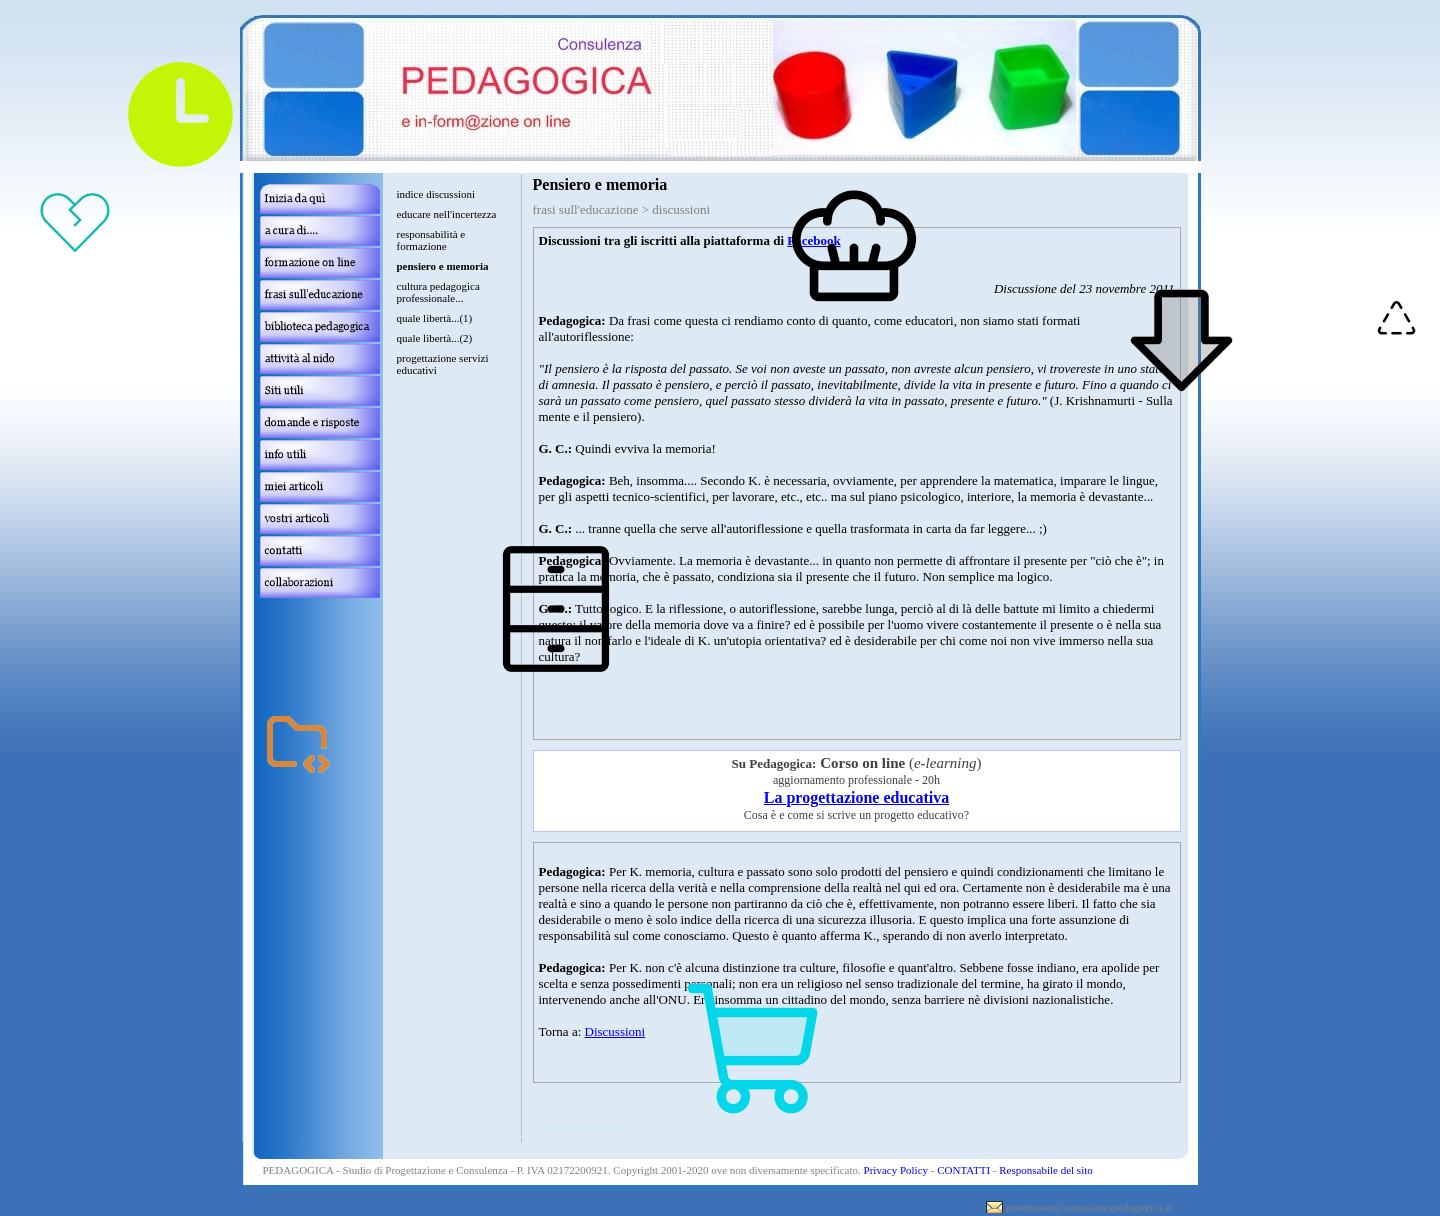  Describe the element at coordinates (180, 114) in the screenshot. I see `view time or clock settings` at that location.